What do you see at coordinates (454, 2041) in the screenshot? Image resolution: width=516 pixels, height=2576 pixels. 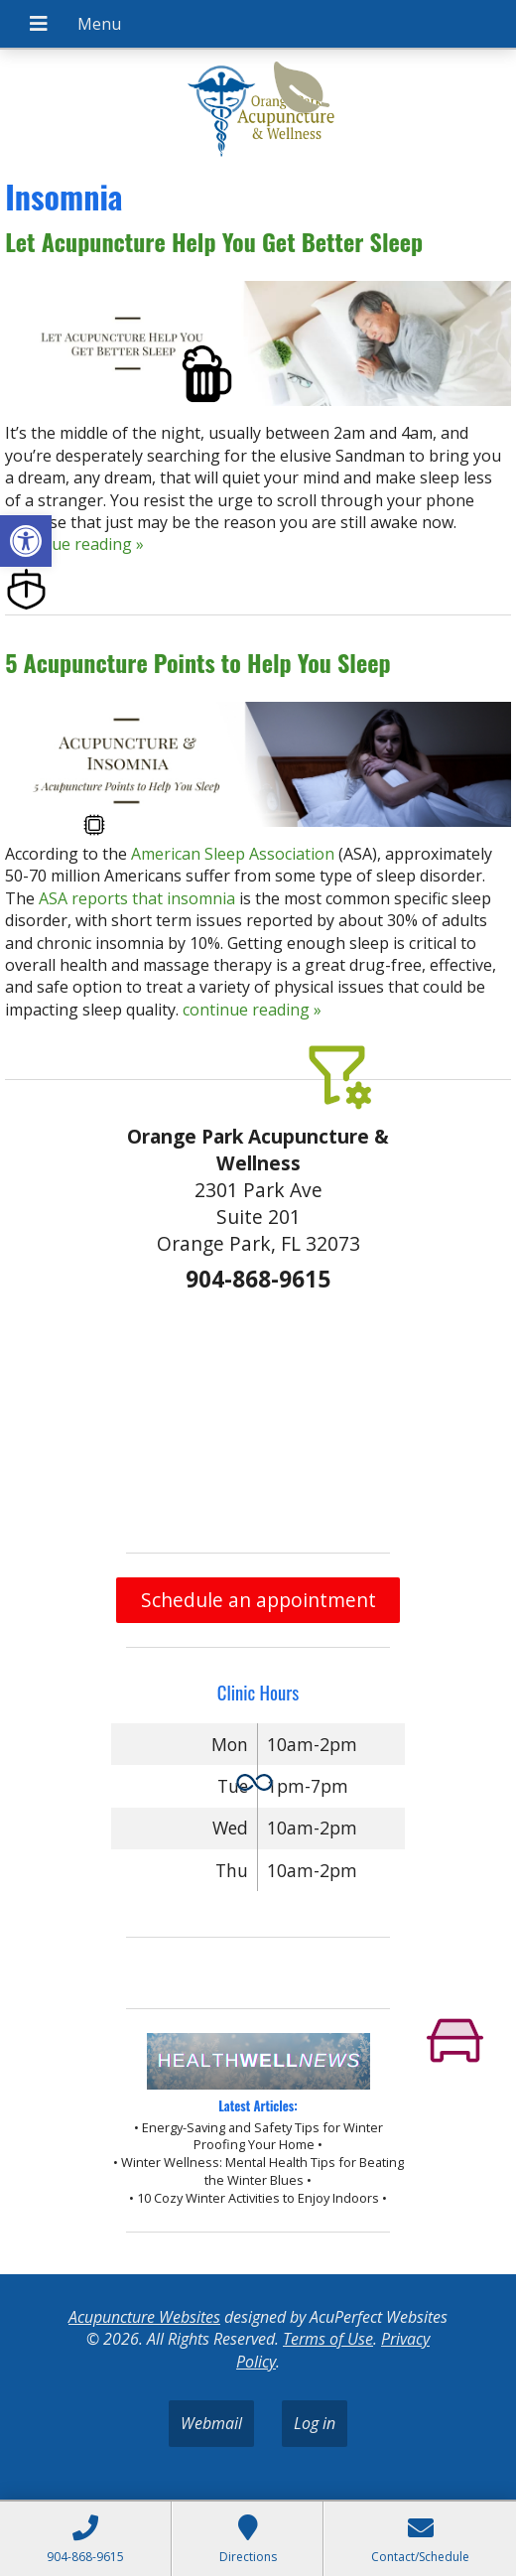 I see `access vehicle or car-related features` at bounding box center [454, 2041].